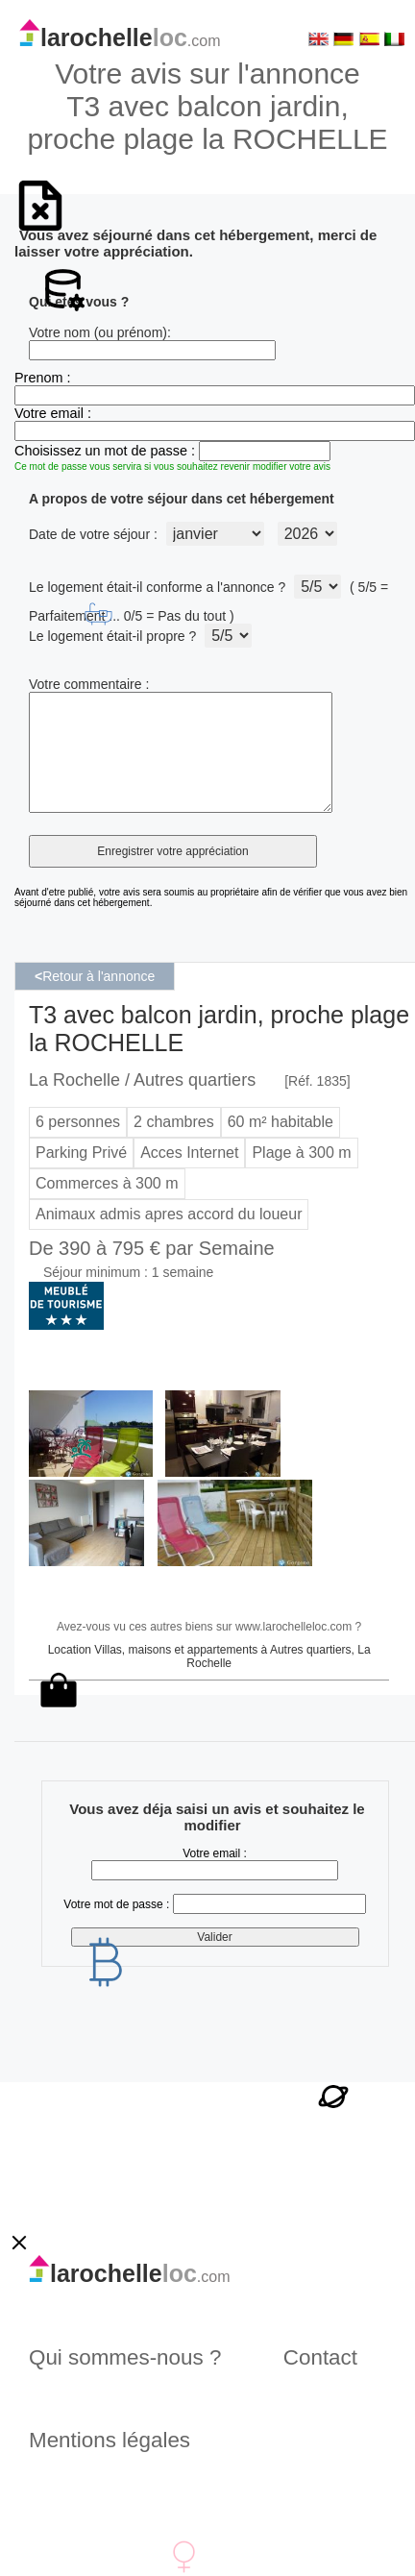 This screenshot has width=415, height=2576. I want to click on indicates female gender option, so click(183, 2556).